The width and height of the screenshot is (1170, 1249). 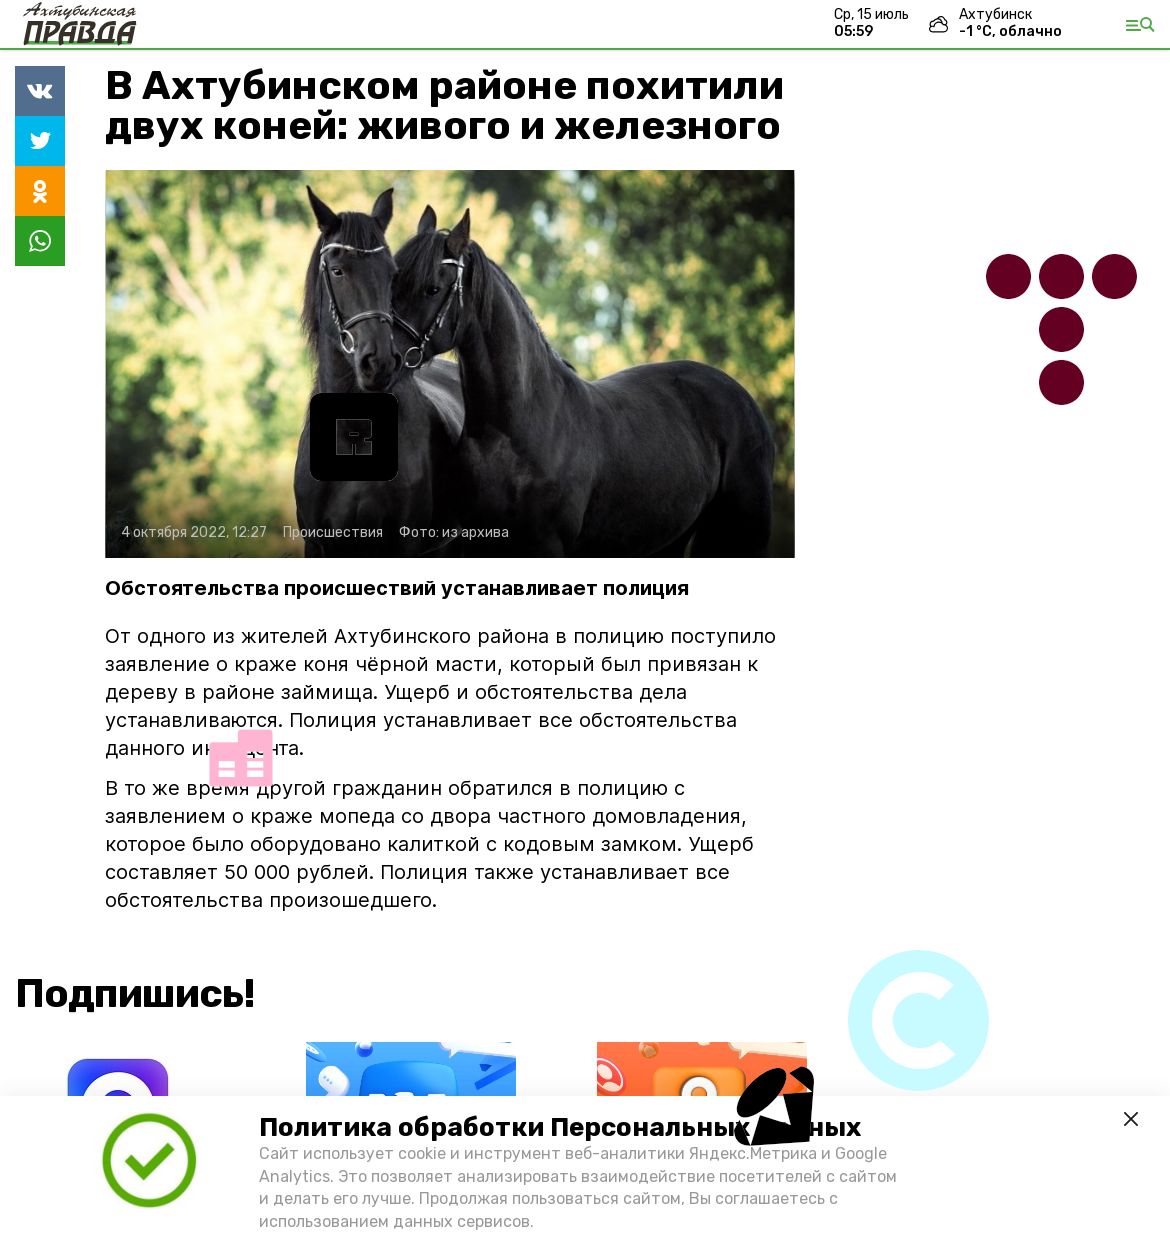 I want to click on Cloudera company logo, so click(x=918, y=1020).